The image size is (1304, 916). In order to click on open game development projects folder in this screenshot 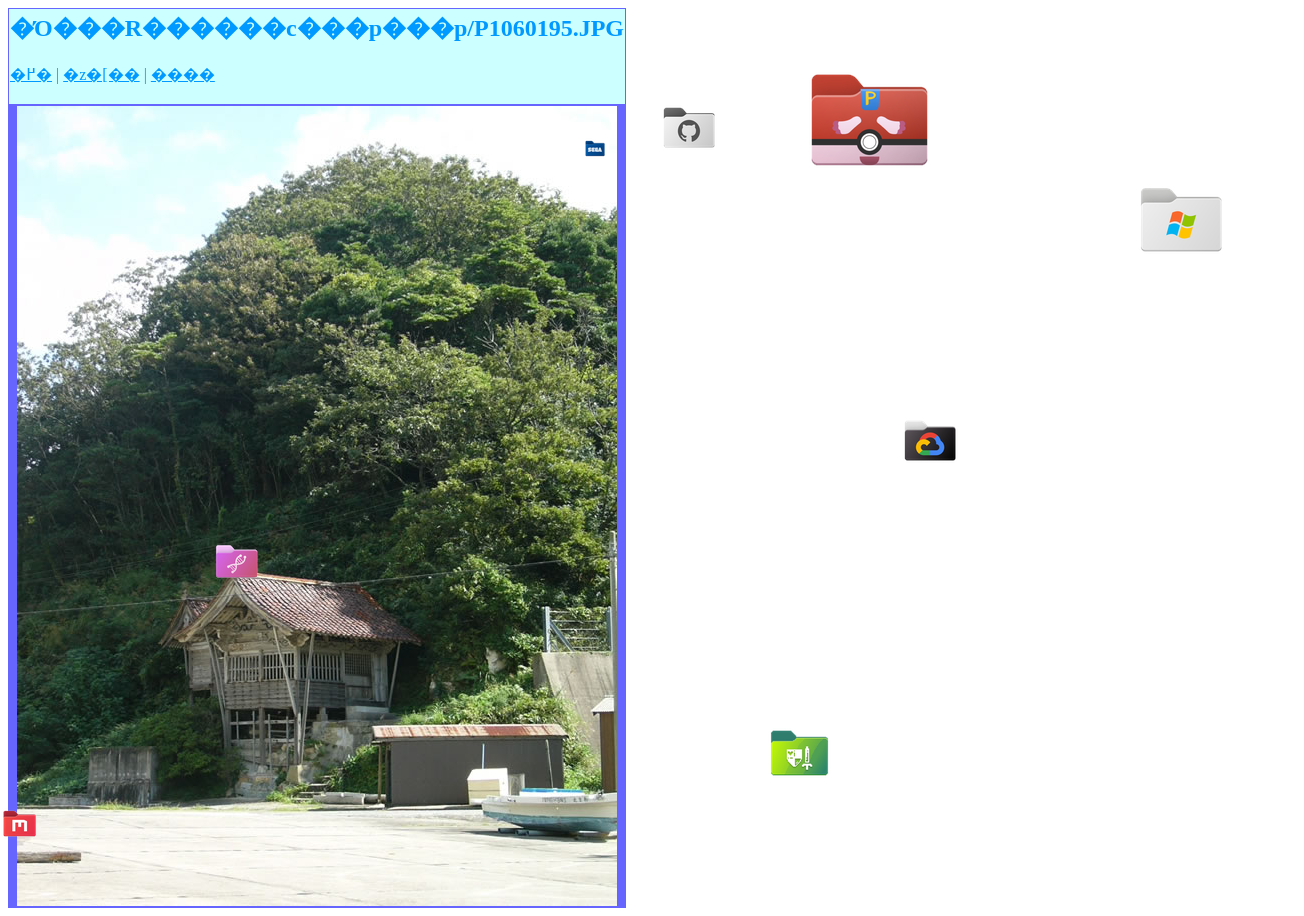, I will do `click(799, 754)`.